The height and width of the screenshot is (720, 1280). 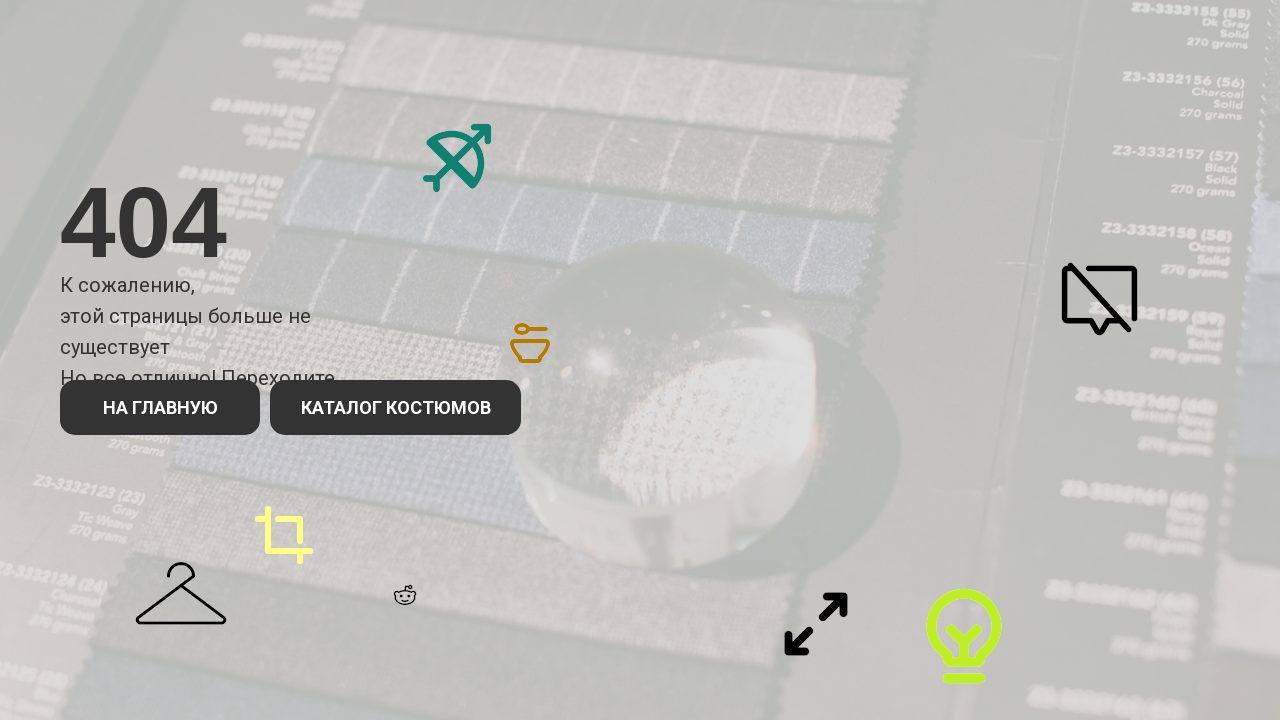 I want to click on access food or recipe features, so click(x=530, y=343).